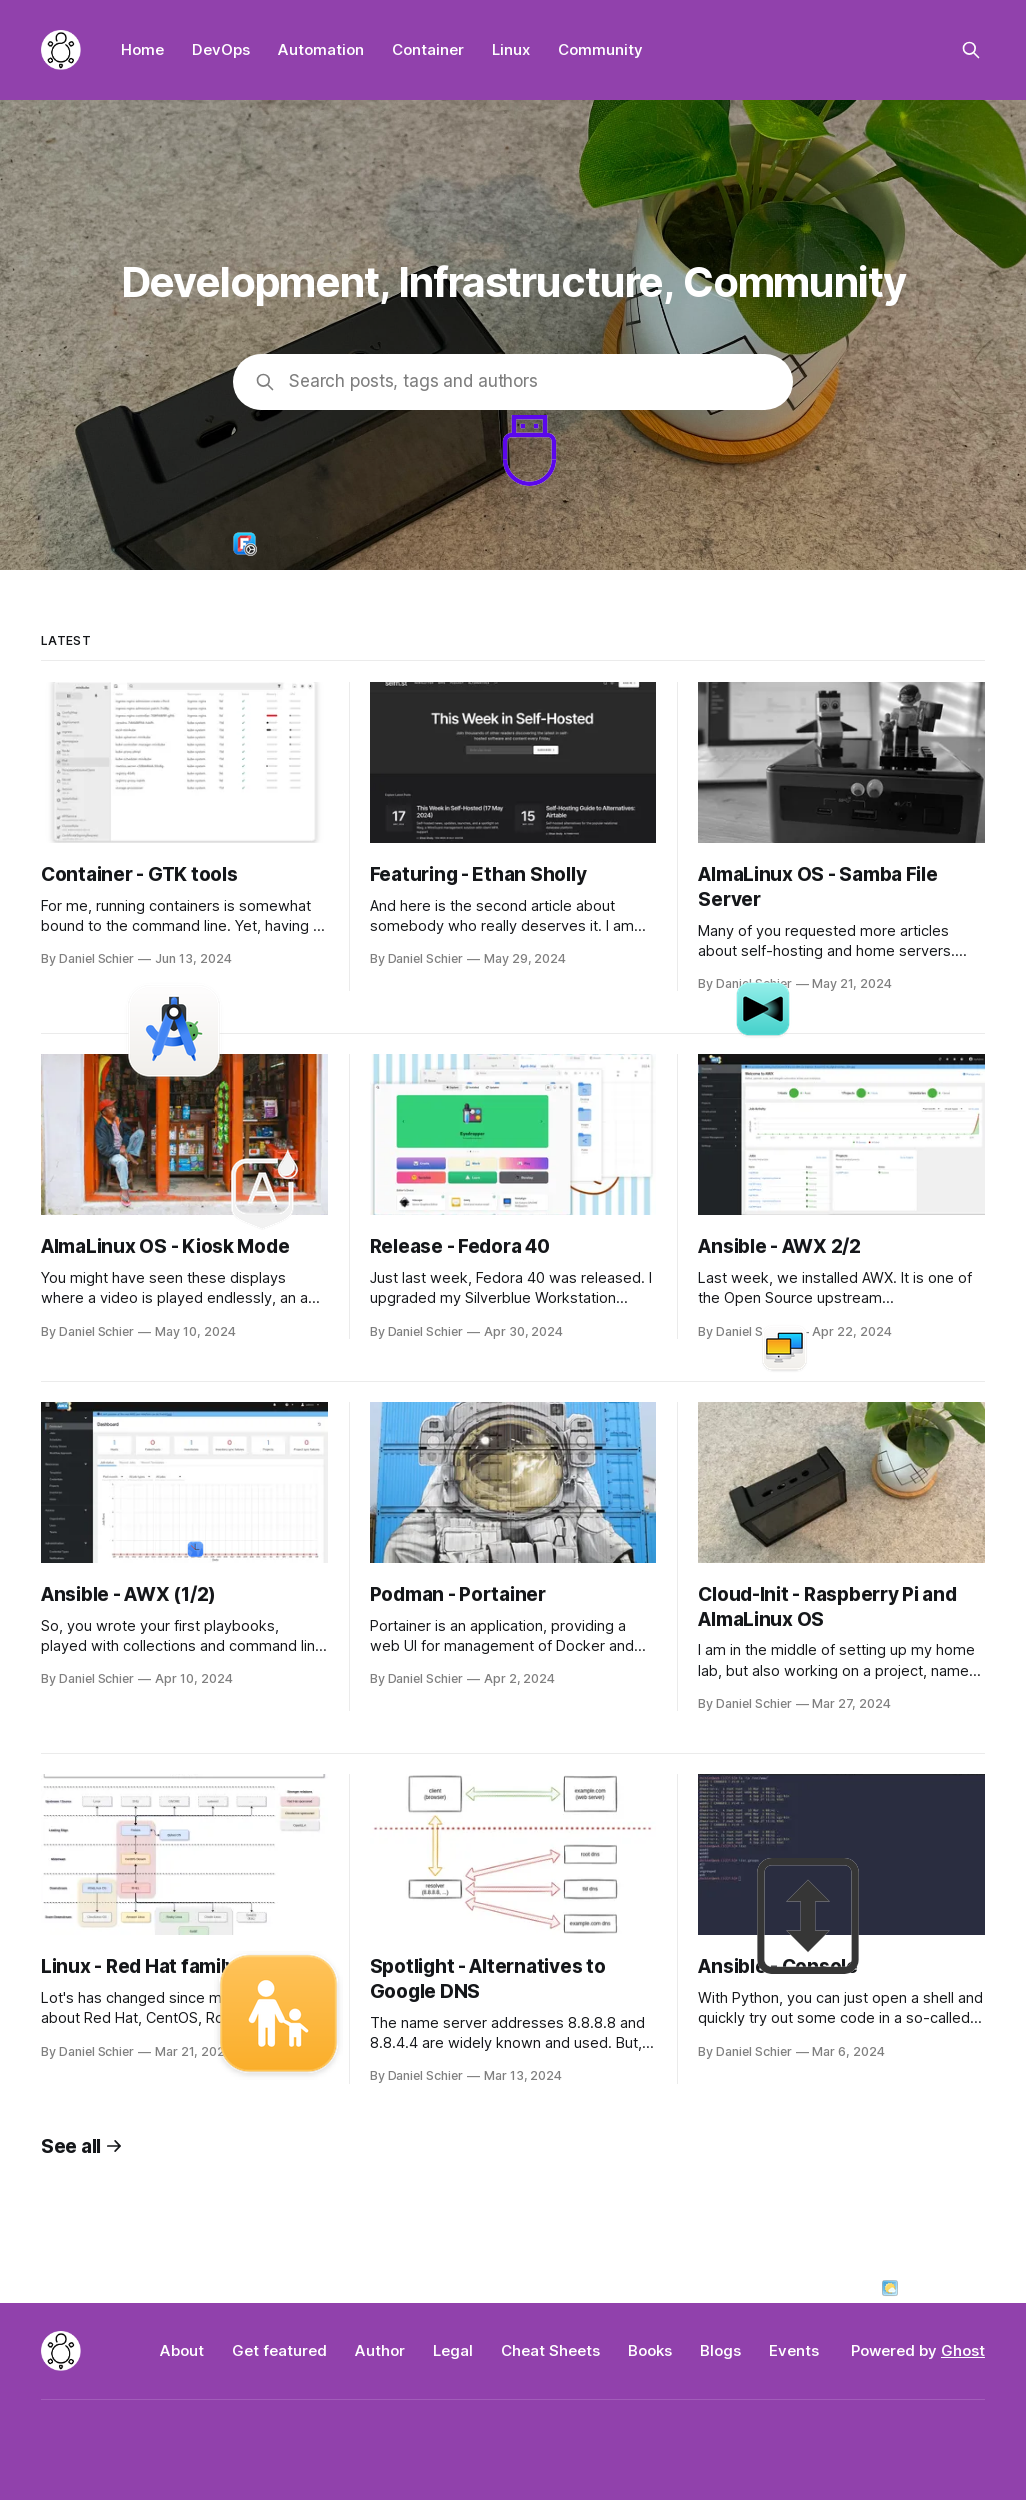  Describe the element at coordinates (278, 2015) in the screenshot. I see `access parental controls settings` at that location.